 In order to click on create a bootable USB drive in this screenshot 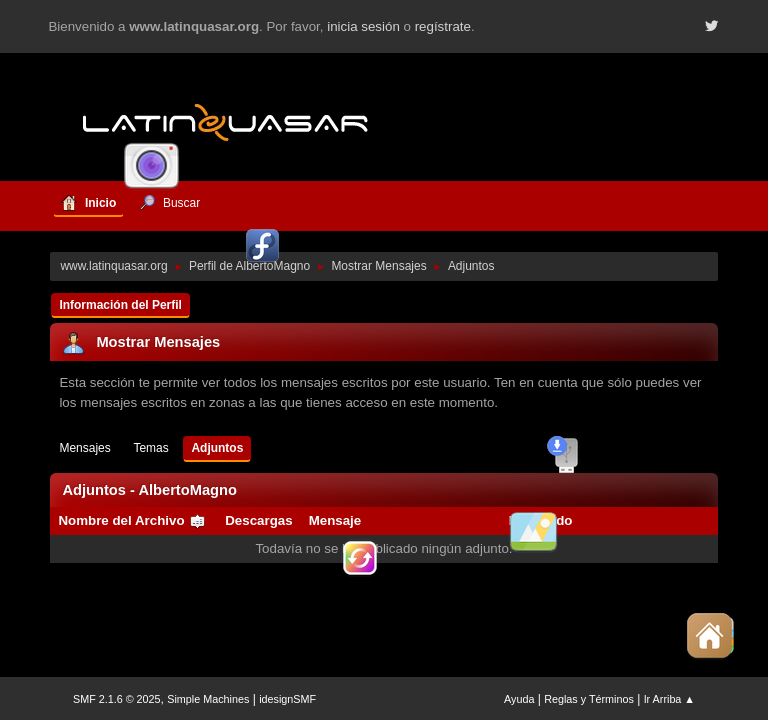, I will do `click(566, 455)`.